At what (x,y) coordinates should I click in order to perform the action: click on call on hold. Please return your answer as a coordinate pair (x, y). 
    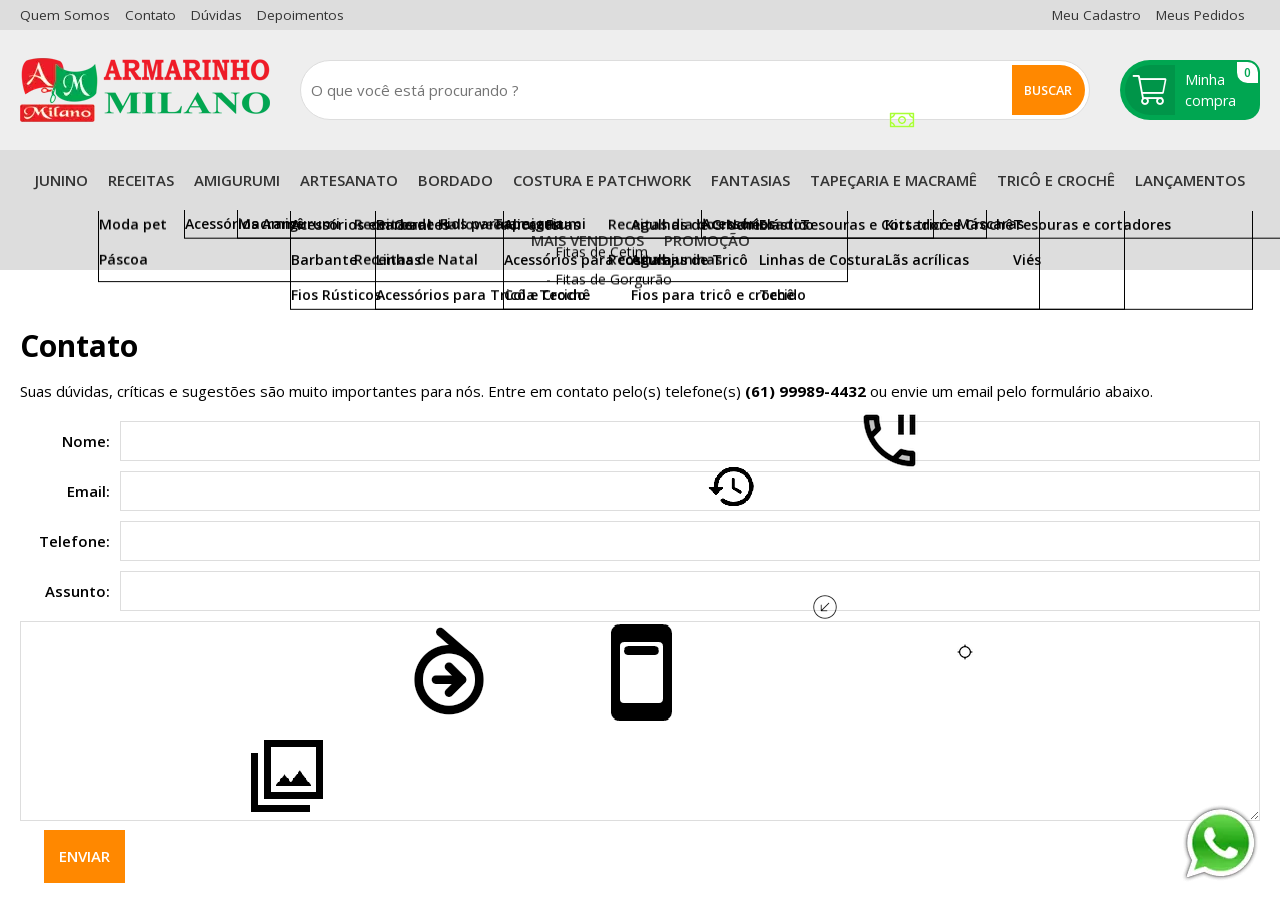
    Looking at the image, I should click on (889, 440).